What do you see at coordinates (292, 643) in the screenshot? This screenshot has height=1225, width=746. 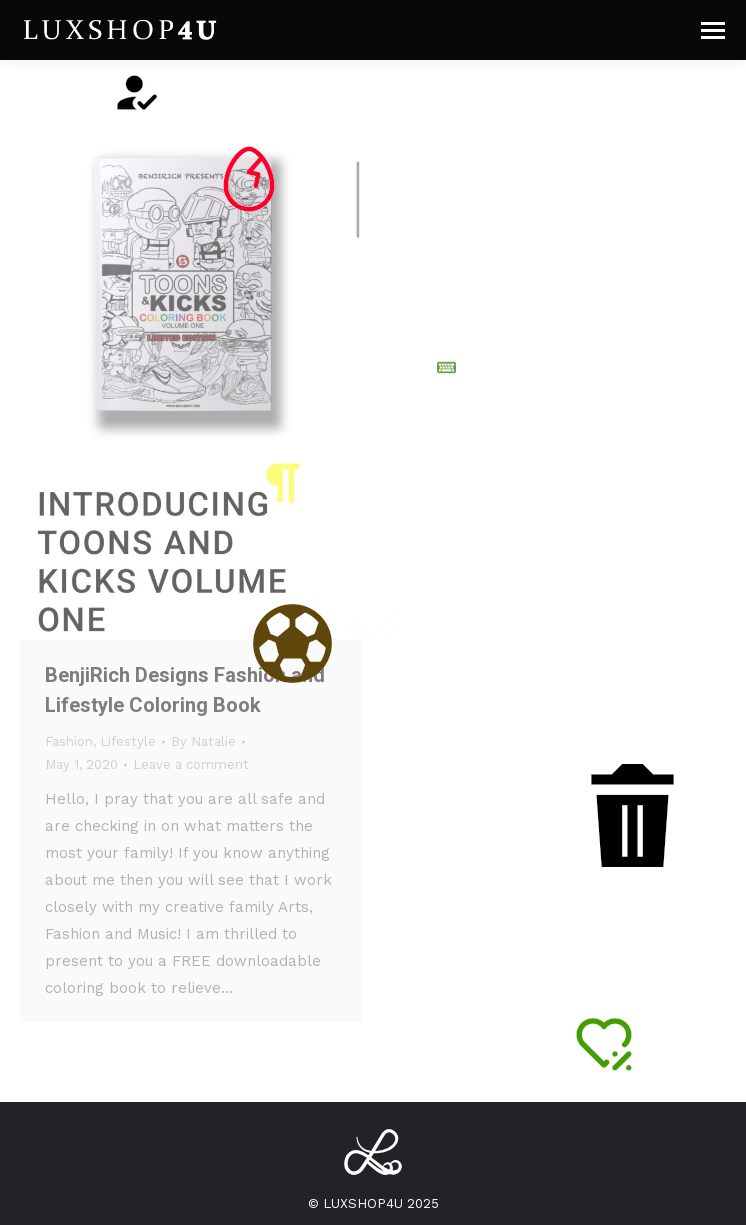 I see `view football or soccer content` at bounding box center [292, 643].